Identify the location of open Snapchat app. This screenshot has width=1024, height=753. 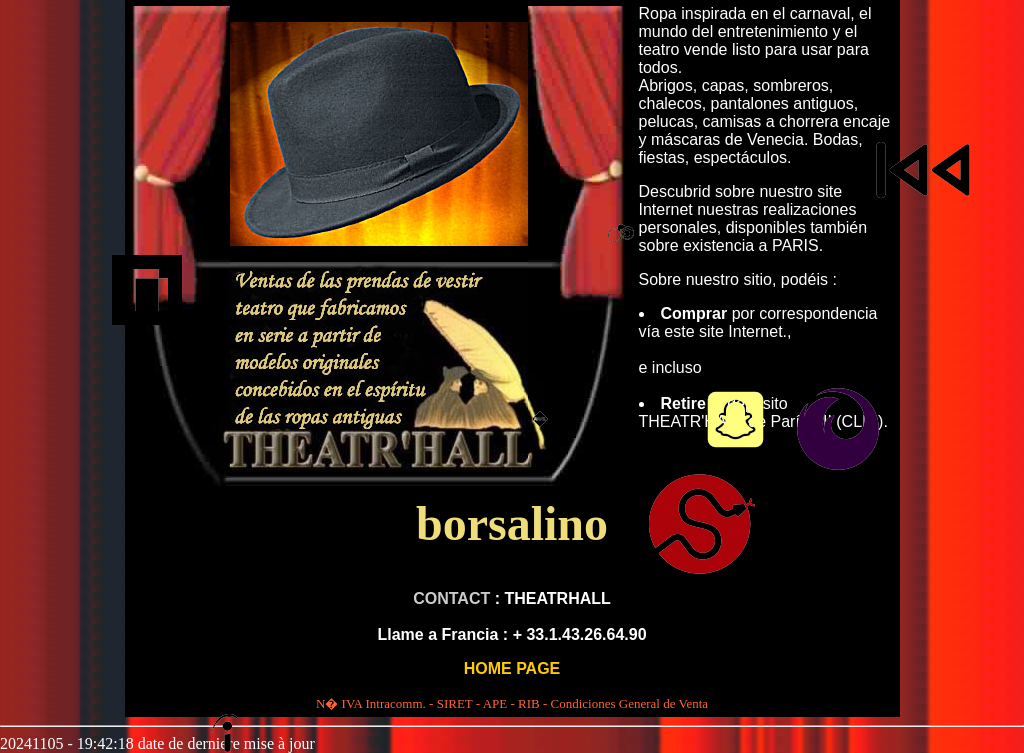
(735, 419).